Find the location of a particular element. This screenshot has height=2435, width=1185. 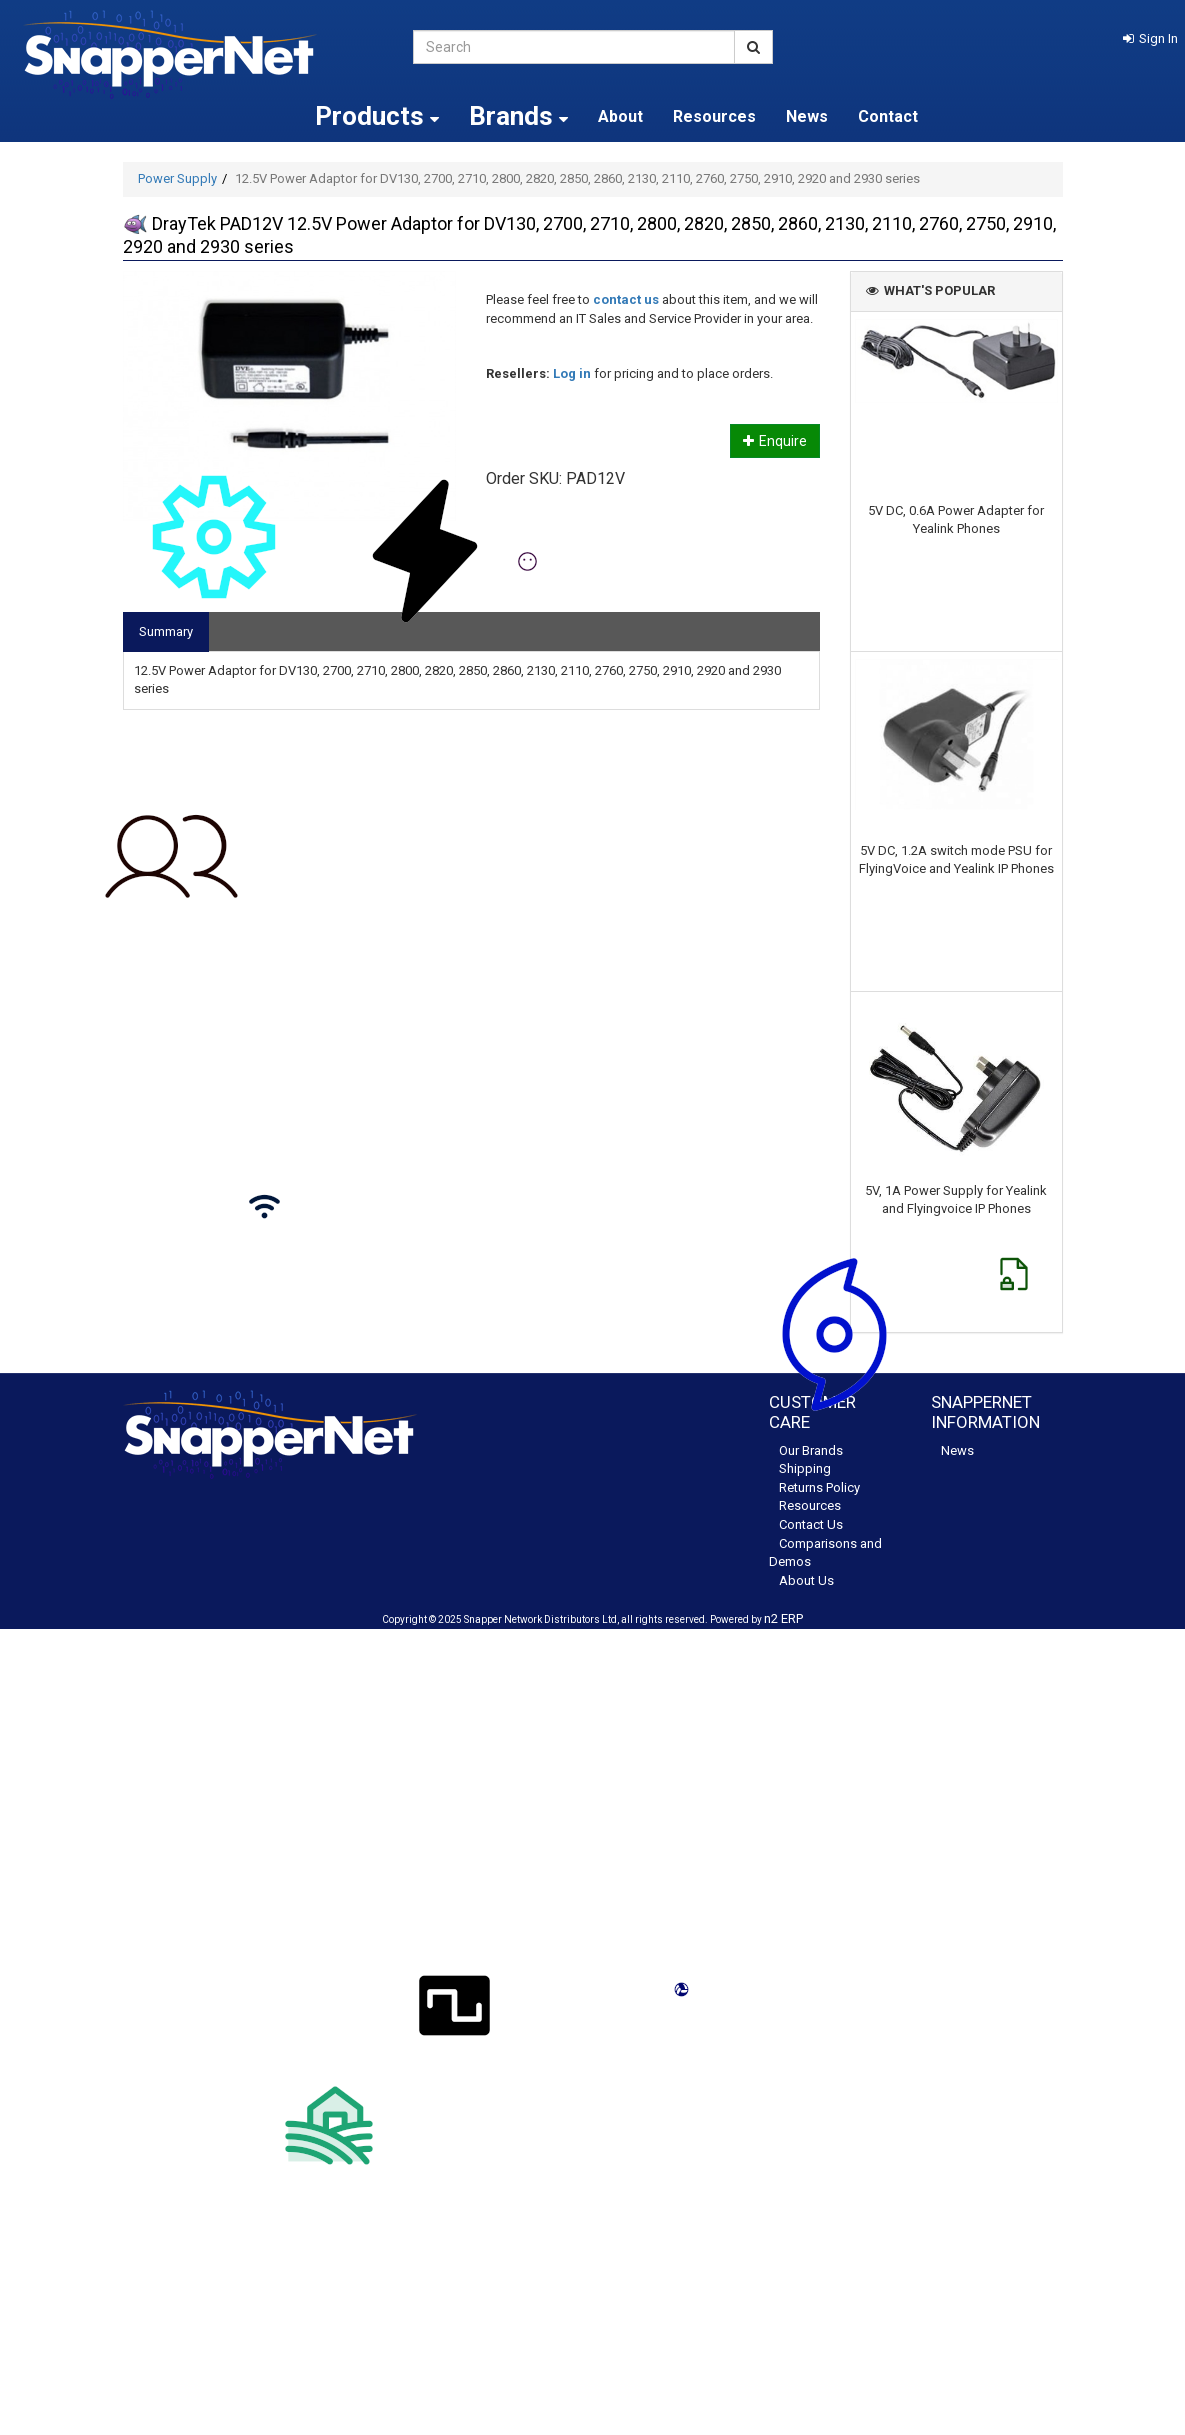

toggle square wave audio signal is located at coordinates (454, 2005).